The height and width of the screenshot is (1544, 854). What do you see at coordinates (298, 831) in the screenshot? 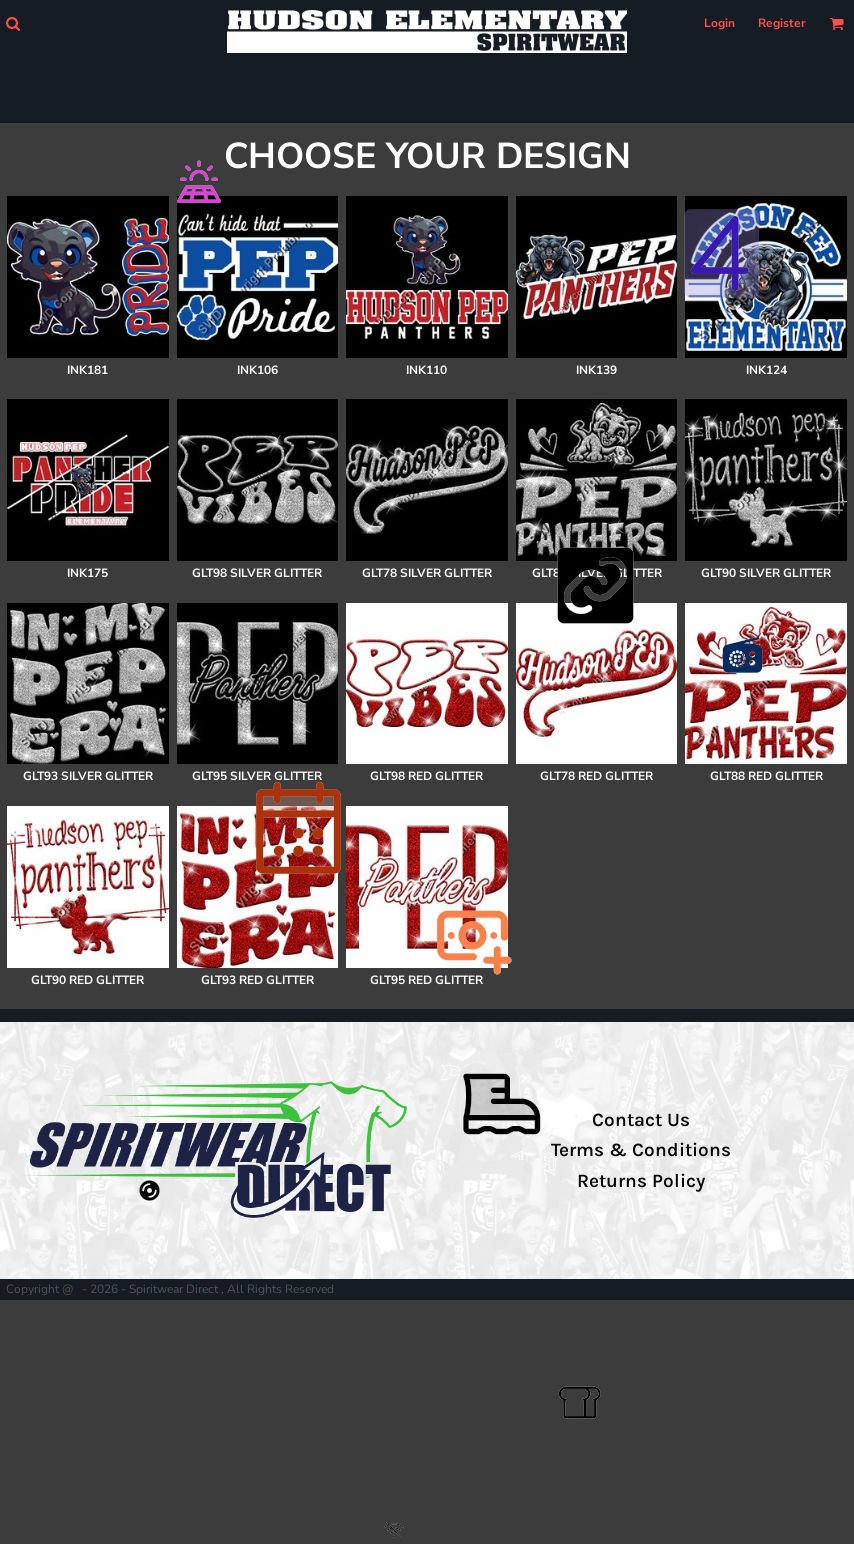
I see `view calendar or scheduled events` at bounding box center [298, 831].